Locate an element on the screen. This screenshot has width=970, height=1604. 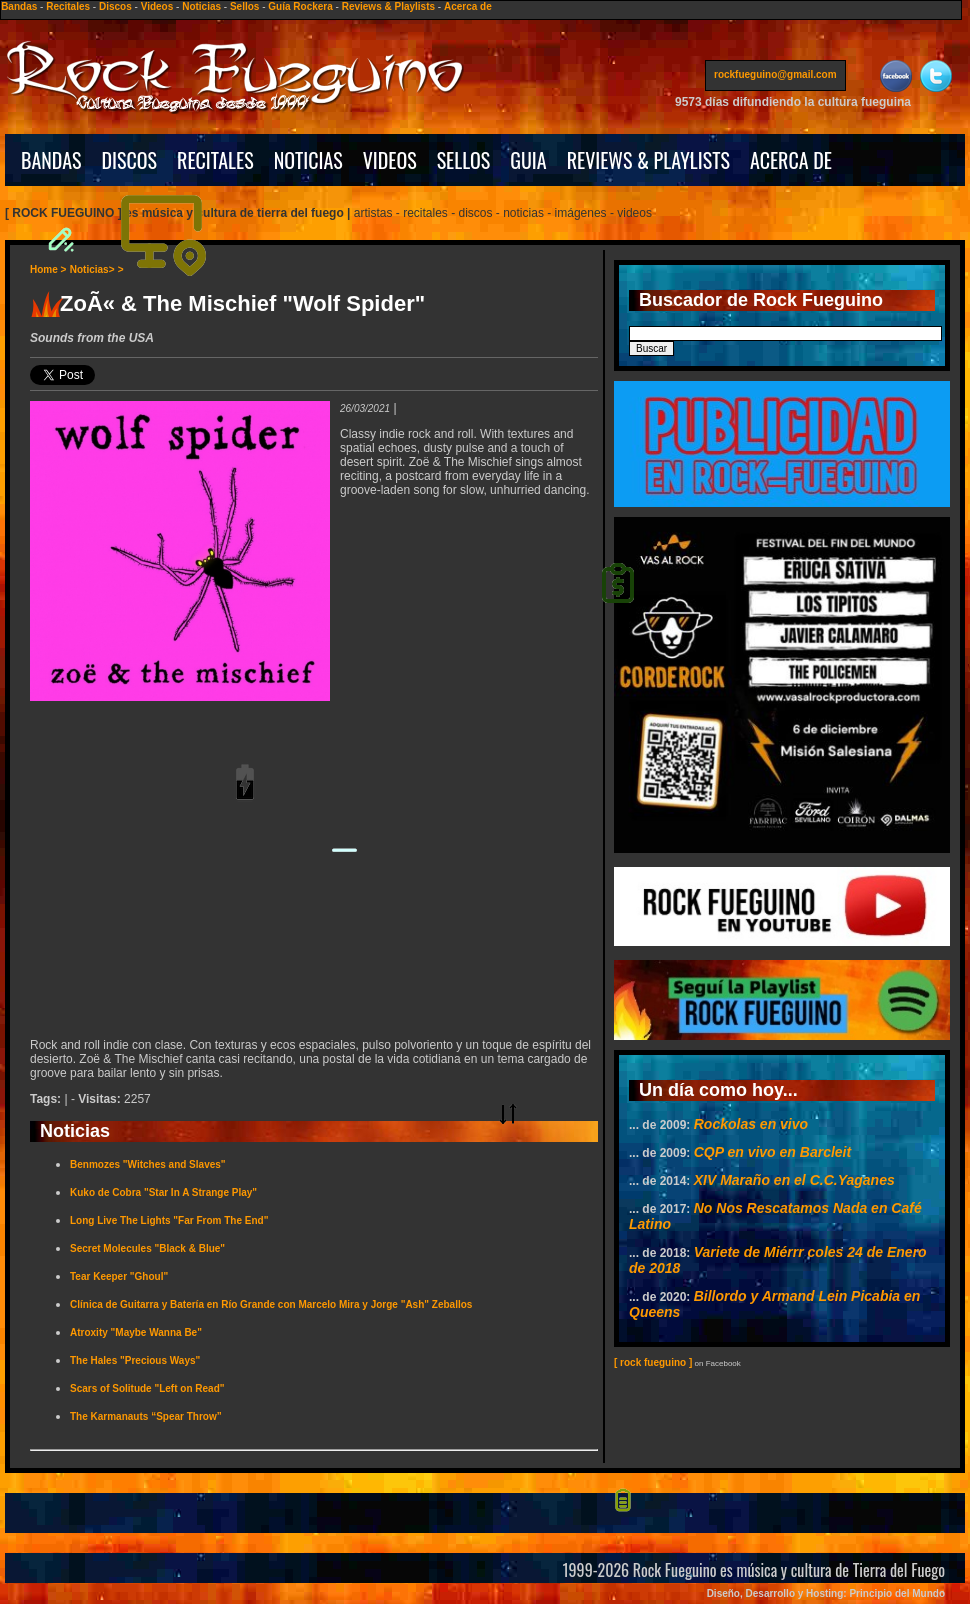
view financial report is located at coordinates (618, 583).